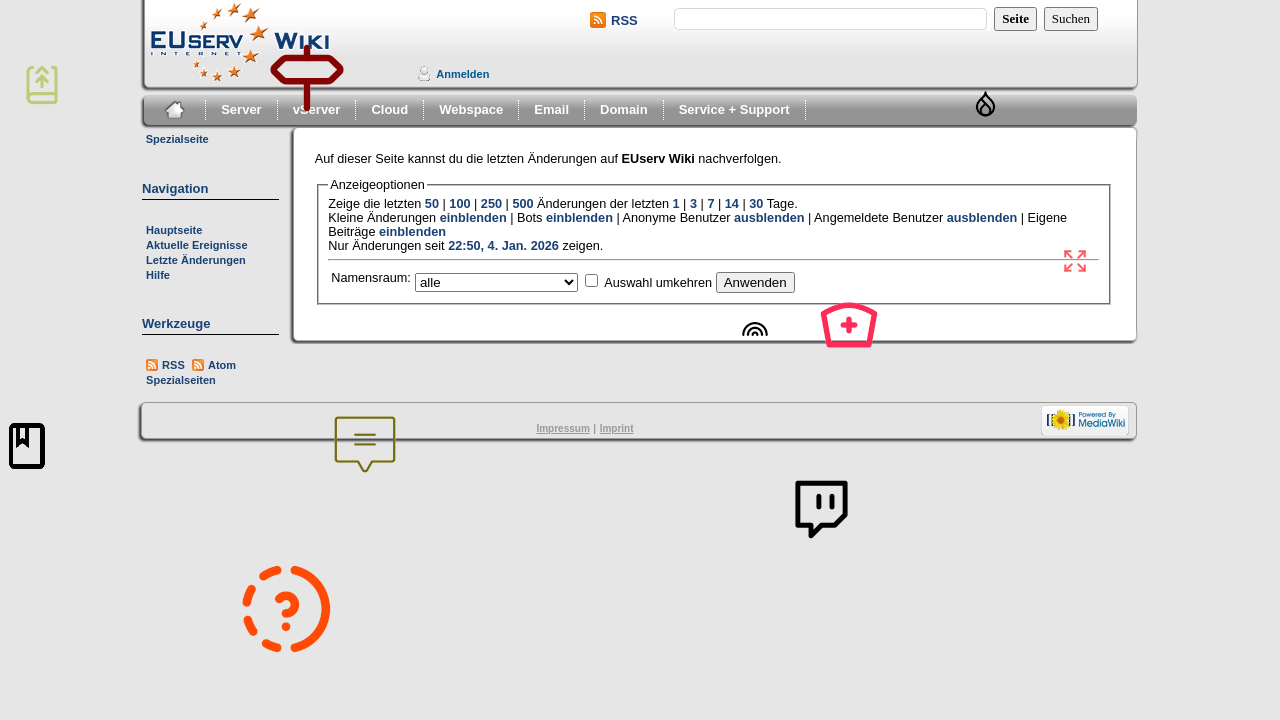 The width and height of the screenshot is (1280, 720). Describe the element at coordinates (821, 509) in the screenshot. I see `open Twitch app` at that location.